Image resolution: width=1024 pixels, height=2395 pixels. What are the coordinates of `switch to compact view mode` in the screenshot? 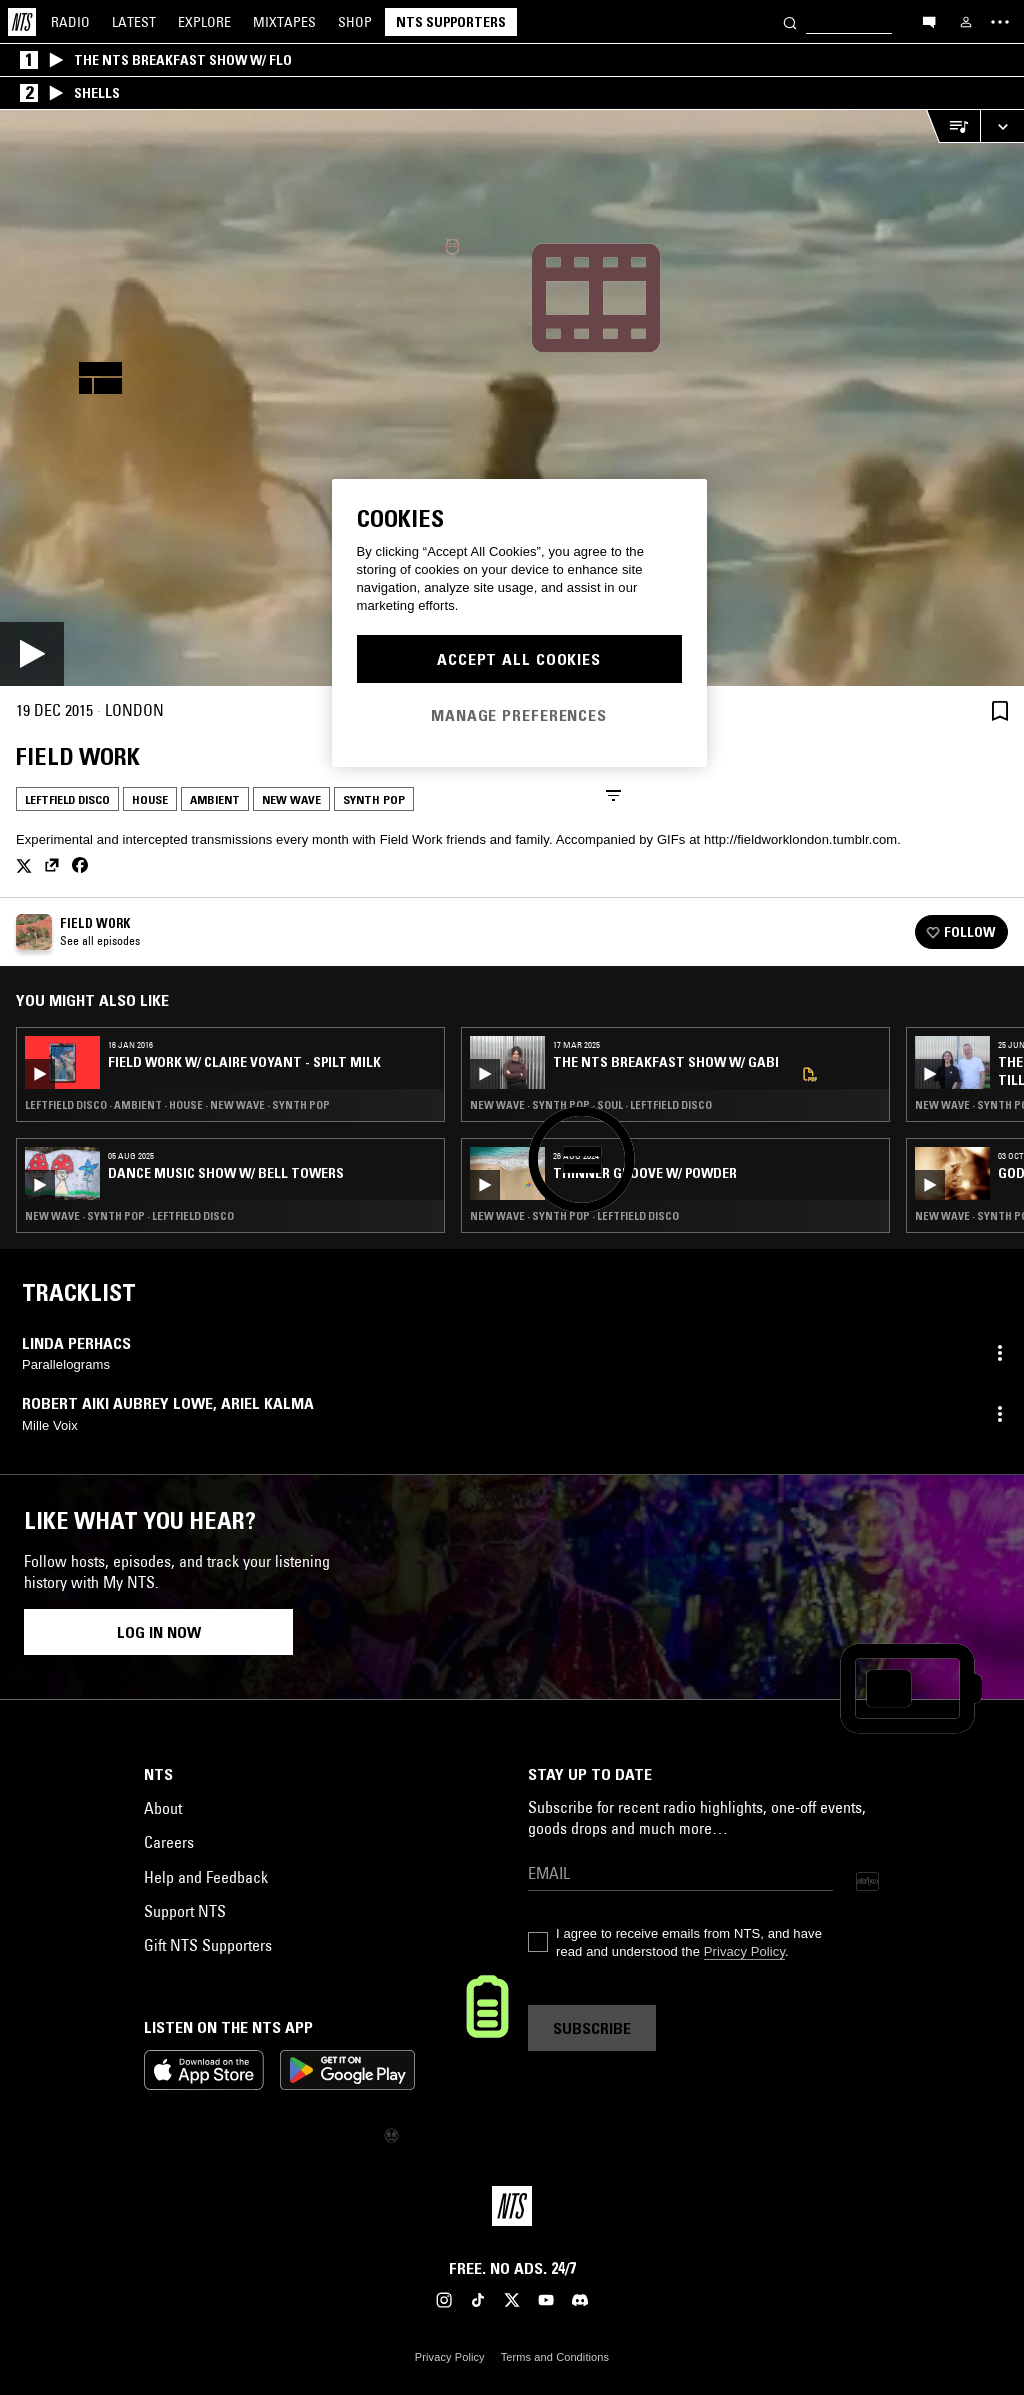 It's located at (99, 378).